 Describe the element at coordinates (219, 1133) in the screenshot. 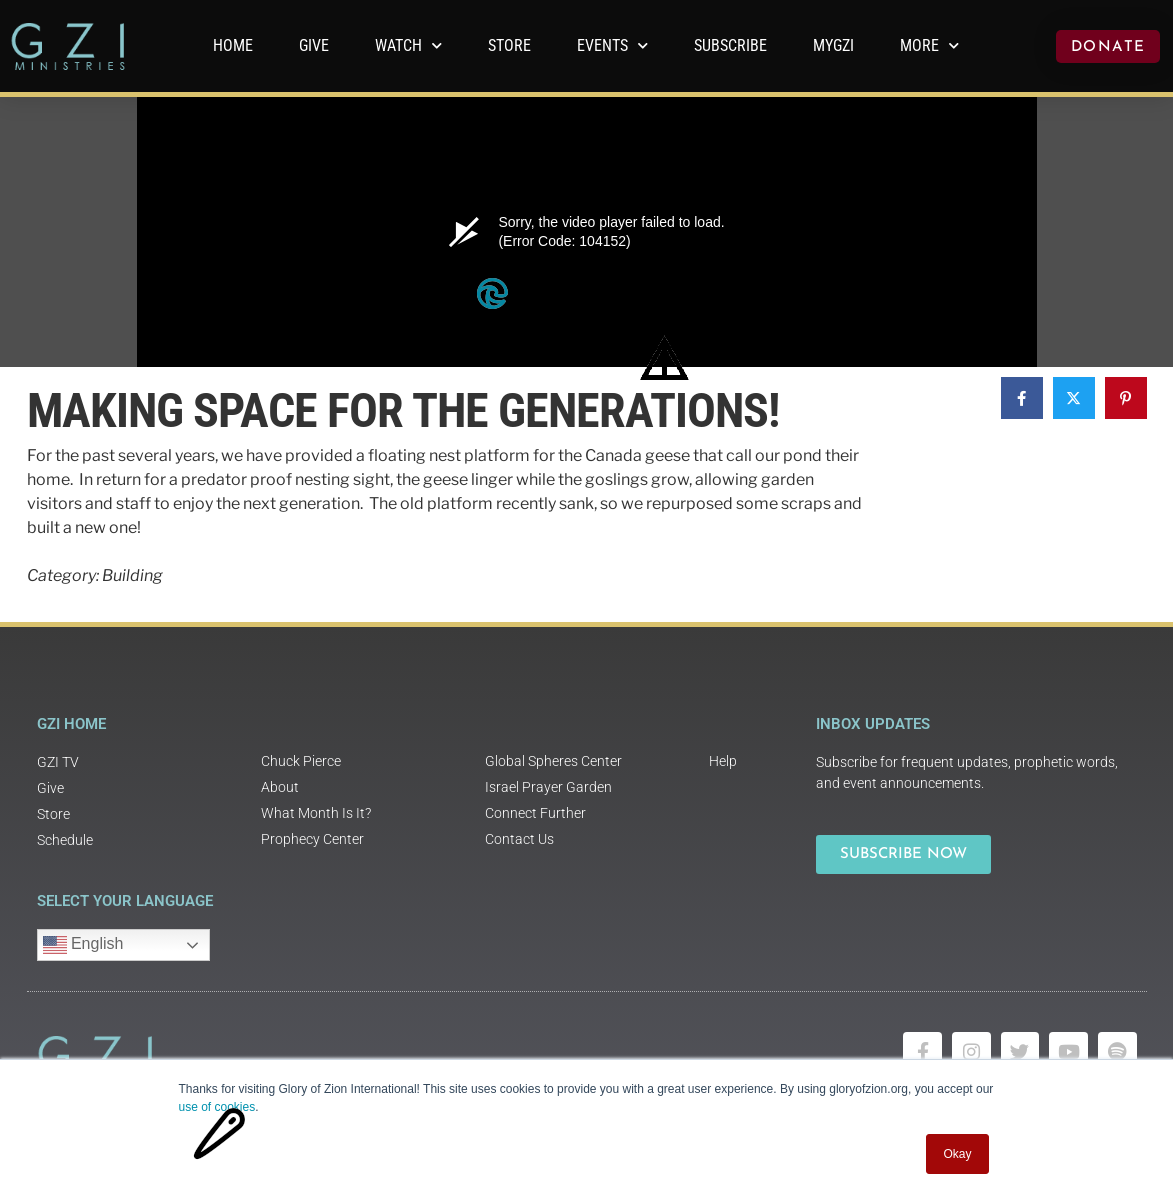

I see `access sewing or tailoring tools` at that location.